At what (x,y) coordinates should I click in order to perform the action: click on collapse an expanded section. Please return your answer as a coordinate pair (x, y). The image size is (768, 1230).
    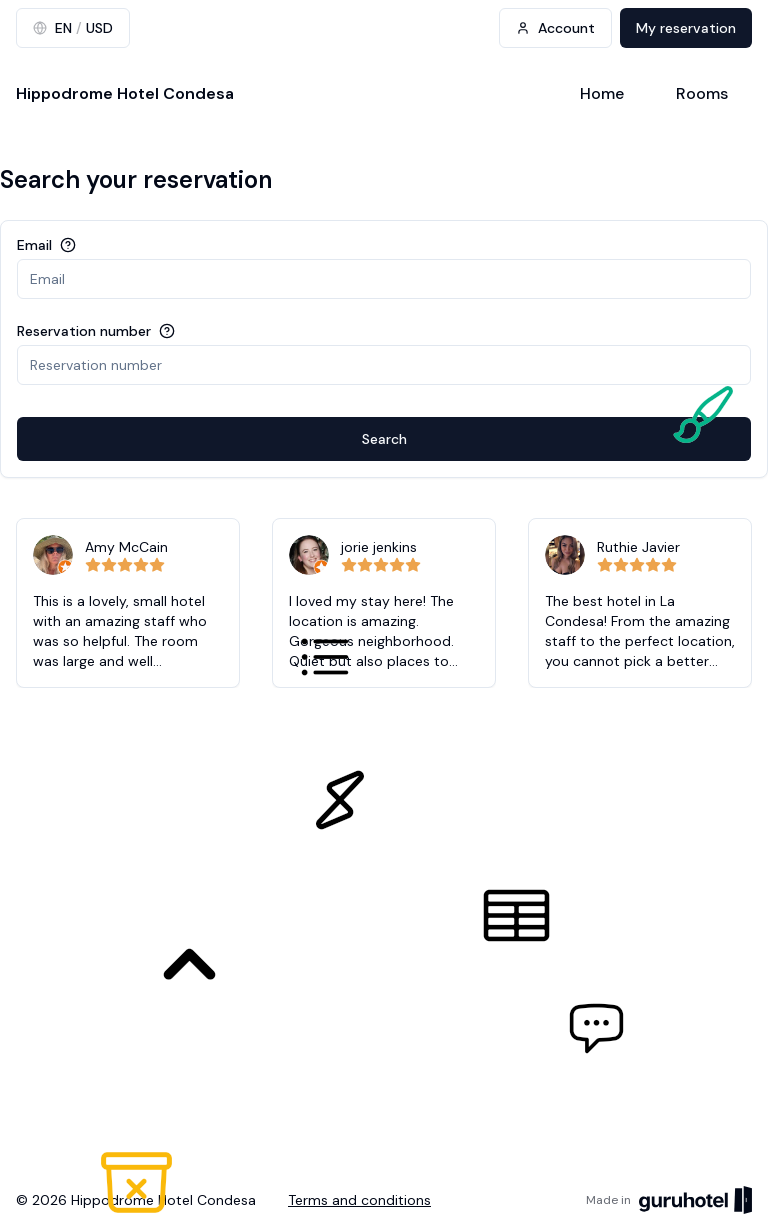
    Looking at the image, I should click on (189, 961).